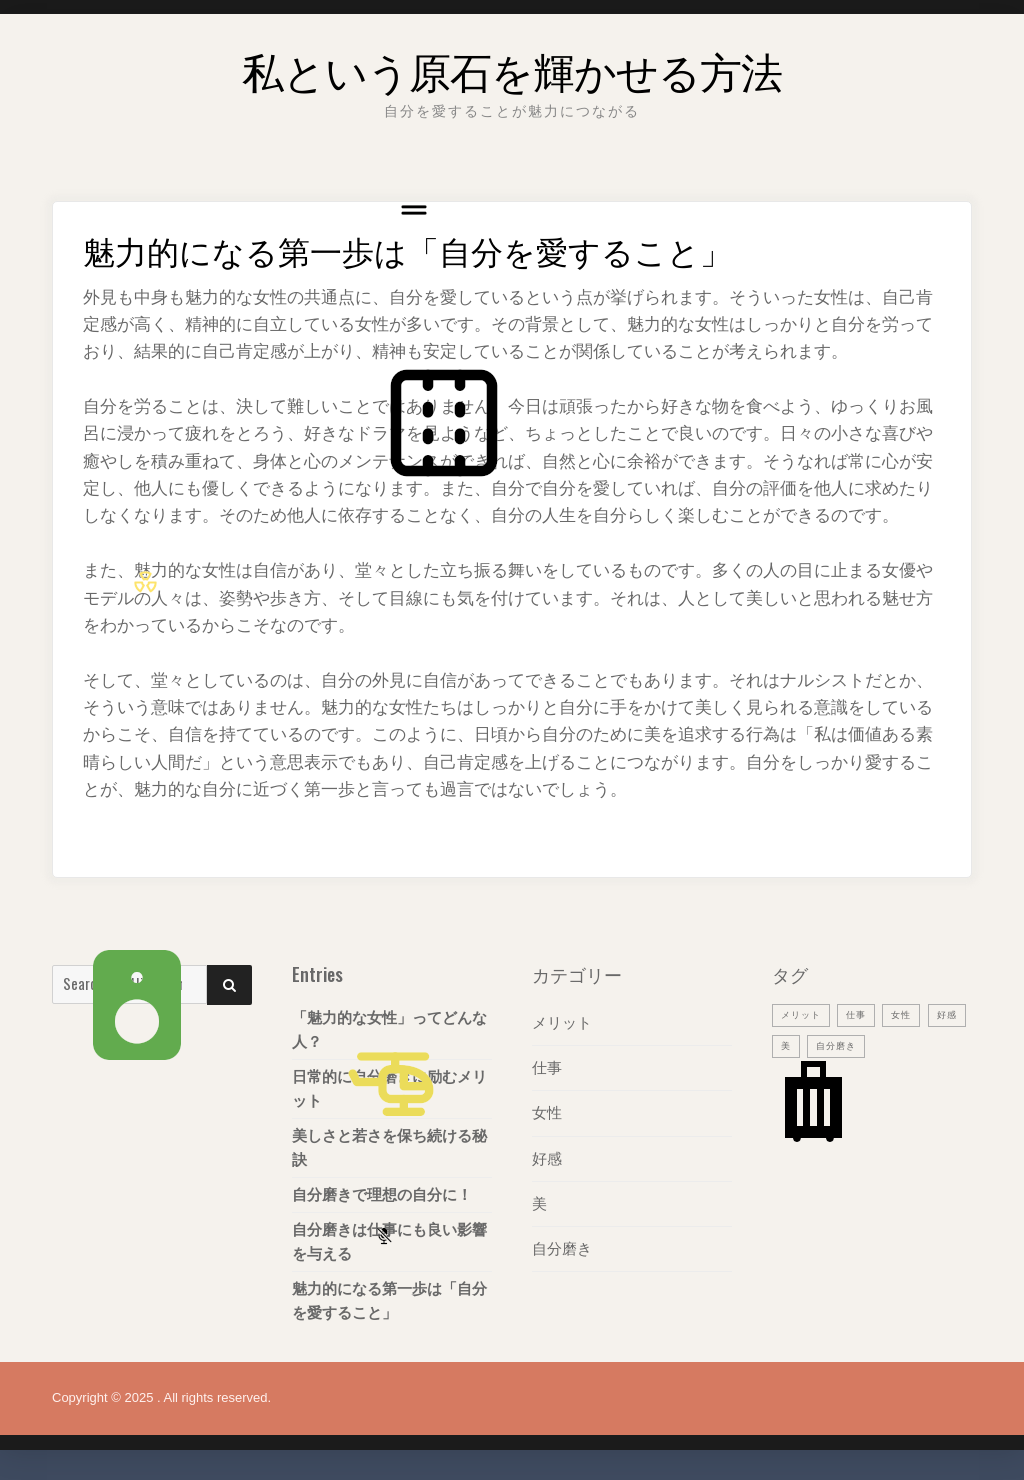 This screenshot has width=1024, height=1480. I want to click on adjust speaker or audio output settings, so click(137, 1005).